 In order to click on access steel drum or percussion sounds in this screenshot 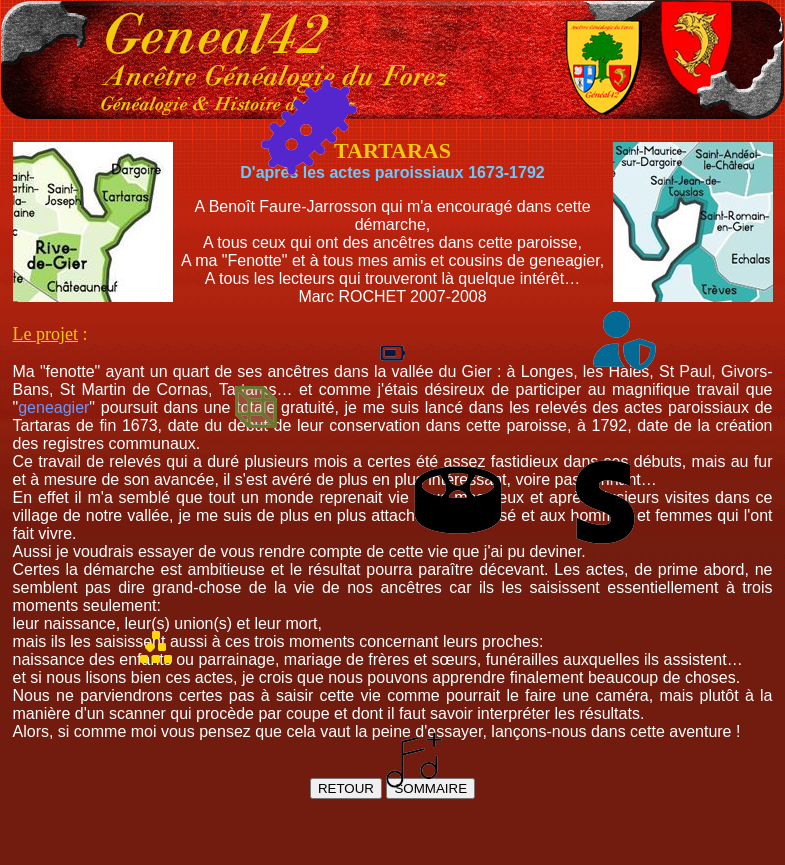, I will do `click(458, 500)`.